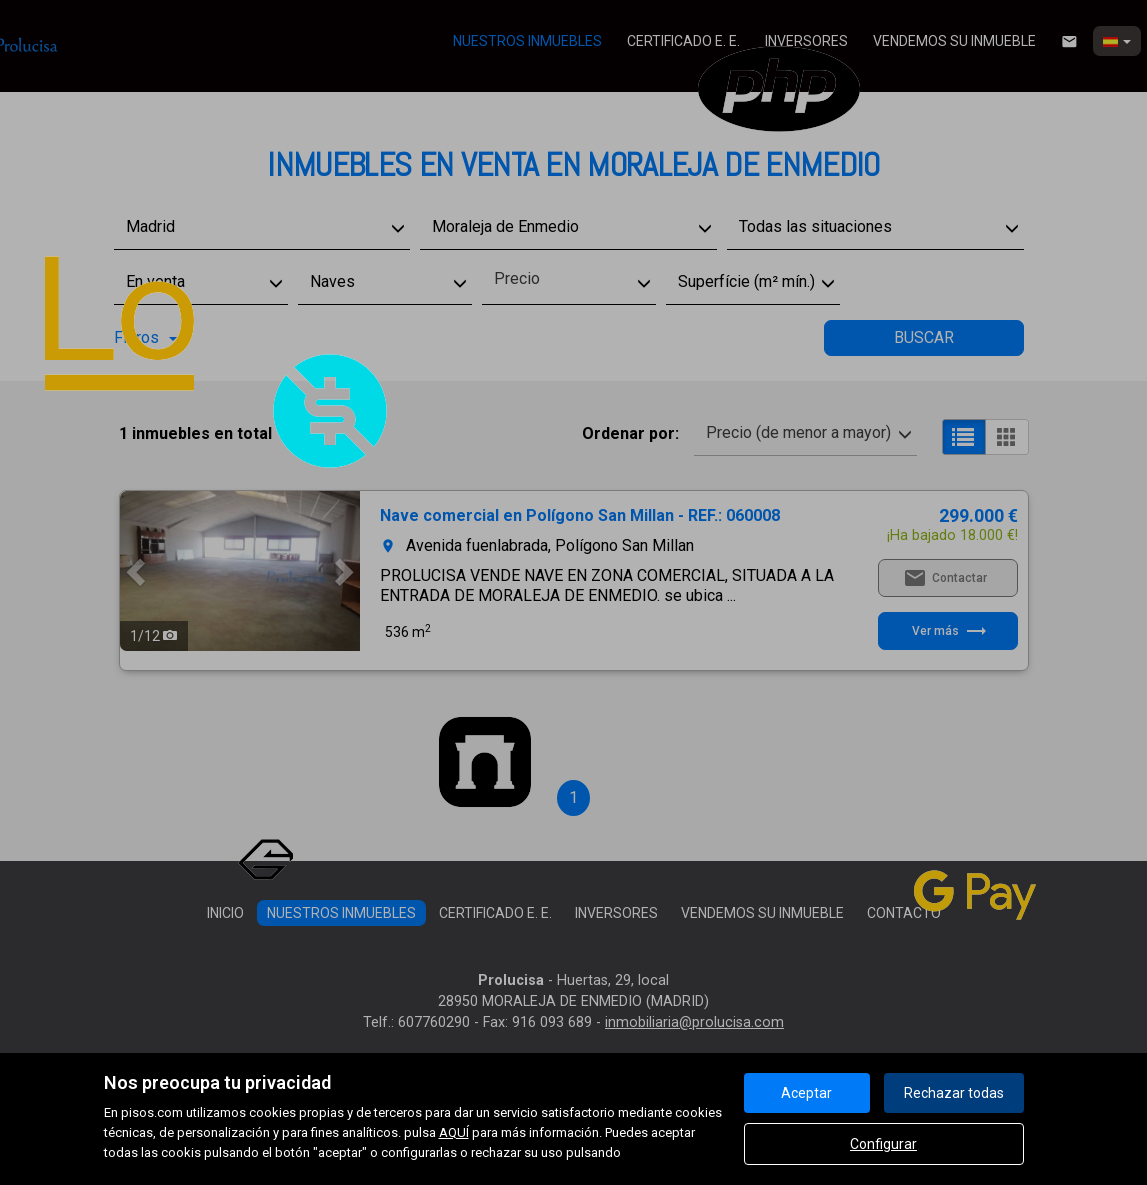  Describe the element at coordinates (119, 323) in the screenshot. I see `lodash javascript library logo` at that location.